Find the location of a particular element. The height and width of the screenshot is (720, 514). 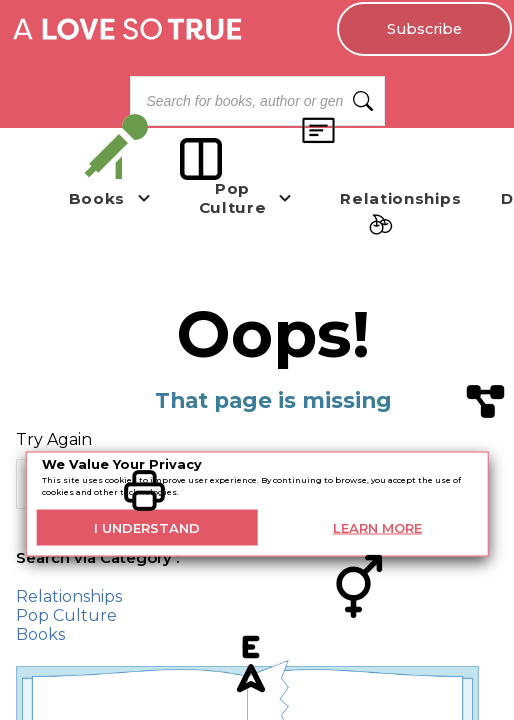

switch to column view layout is located at coordinates (201, 159).